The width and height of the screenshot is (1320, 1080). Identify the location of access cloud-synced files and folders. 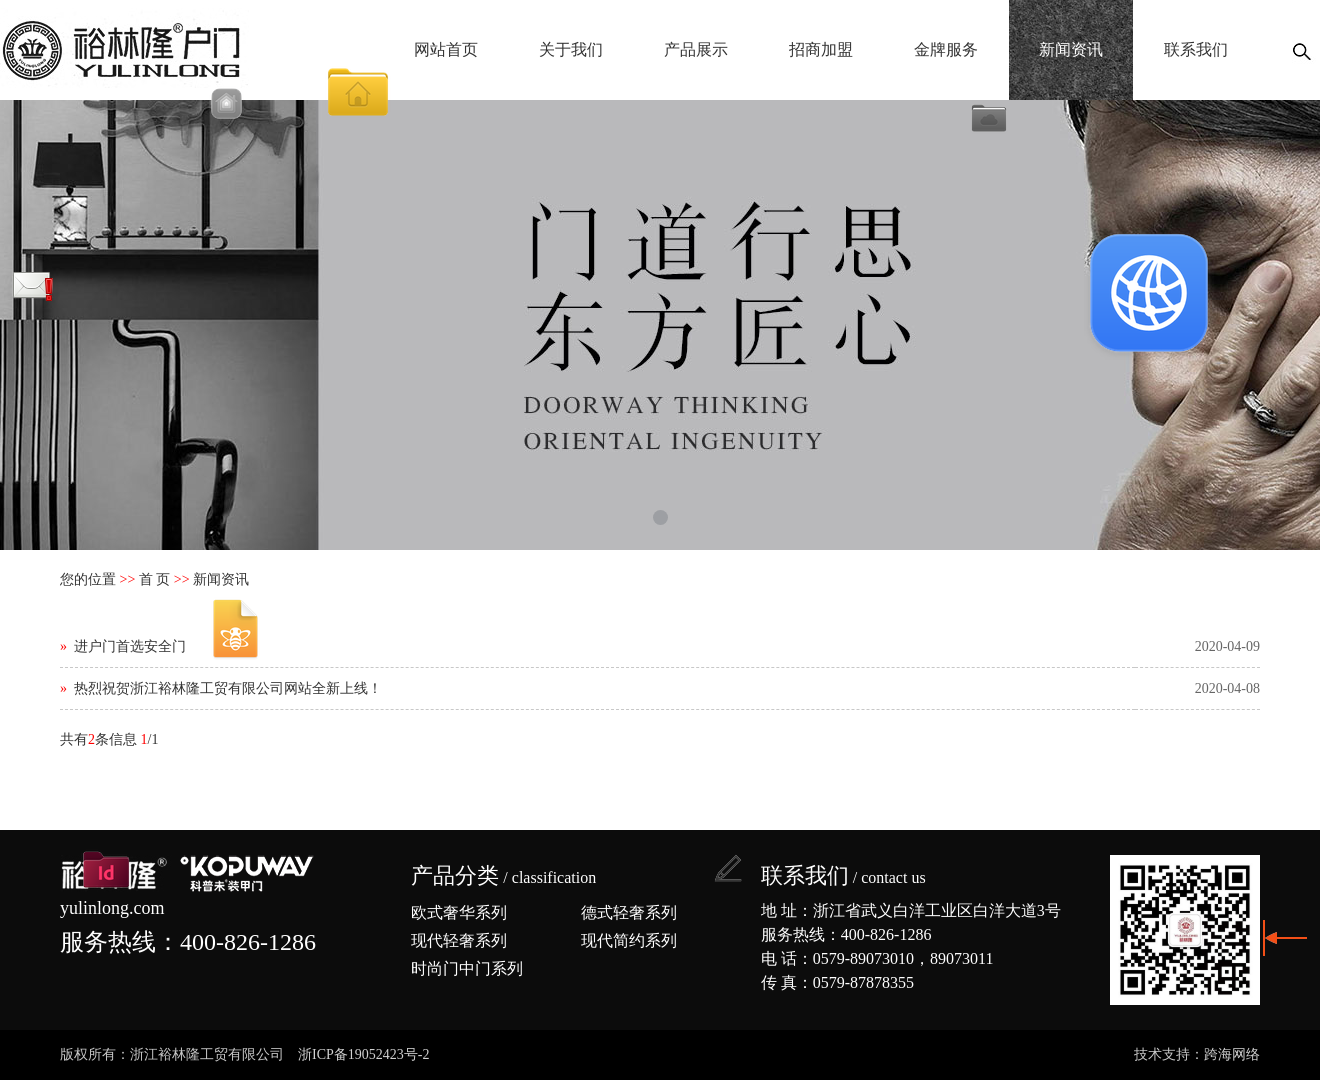
(989, 118).